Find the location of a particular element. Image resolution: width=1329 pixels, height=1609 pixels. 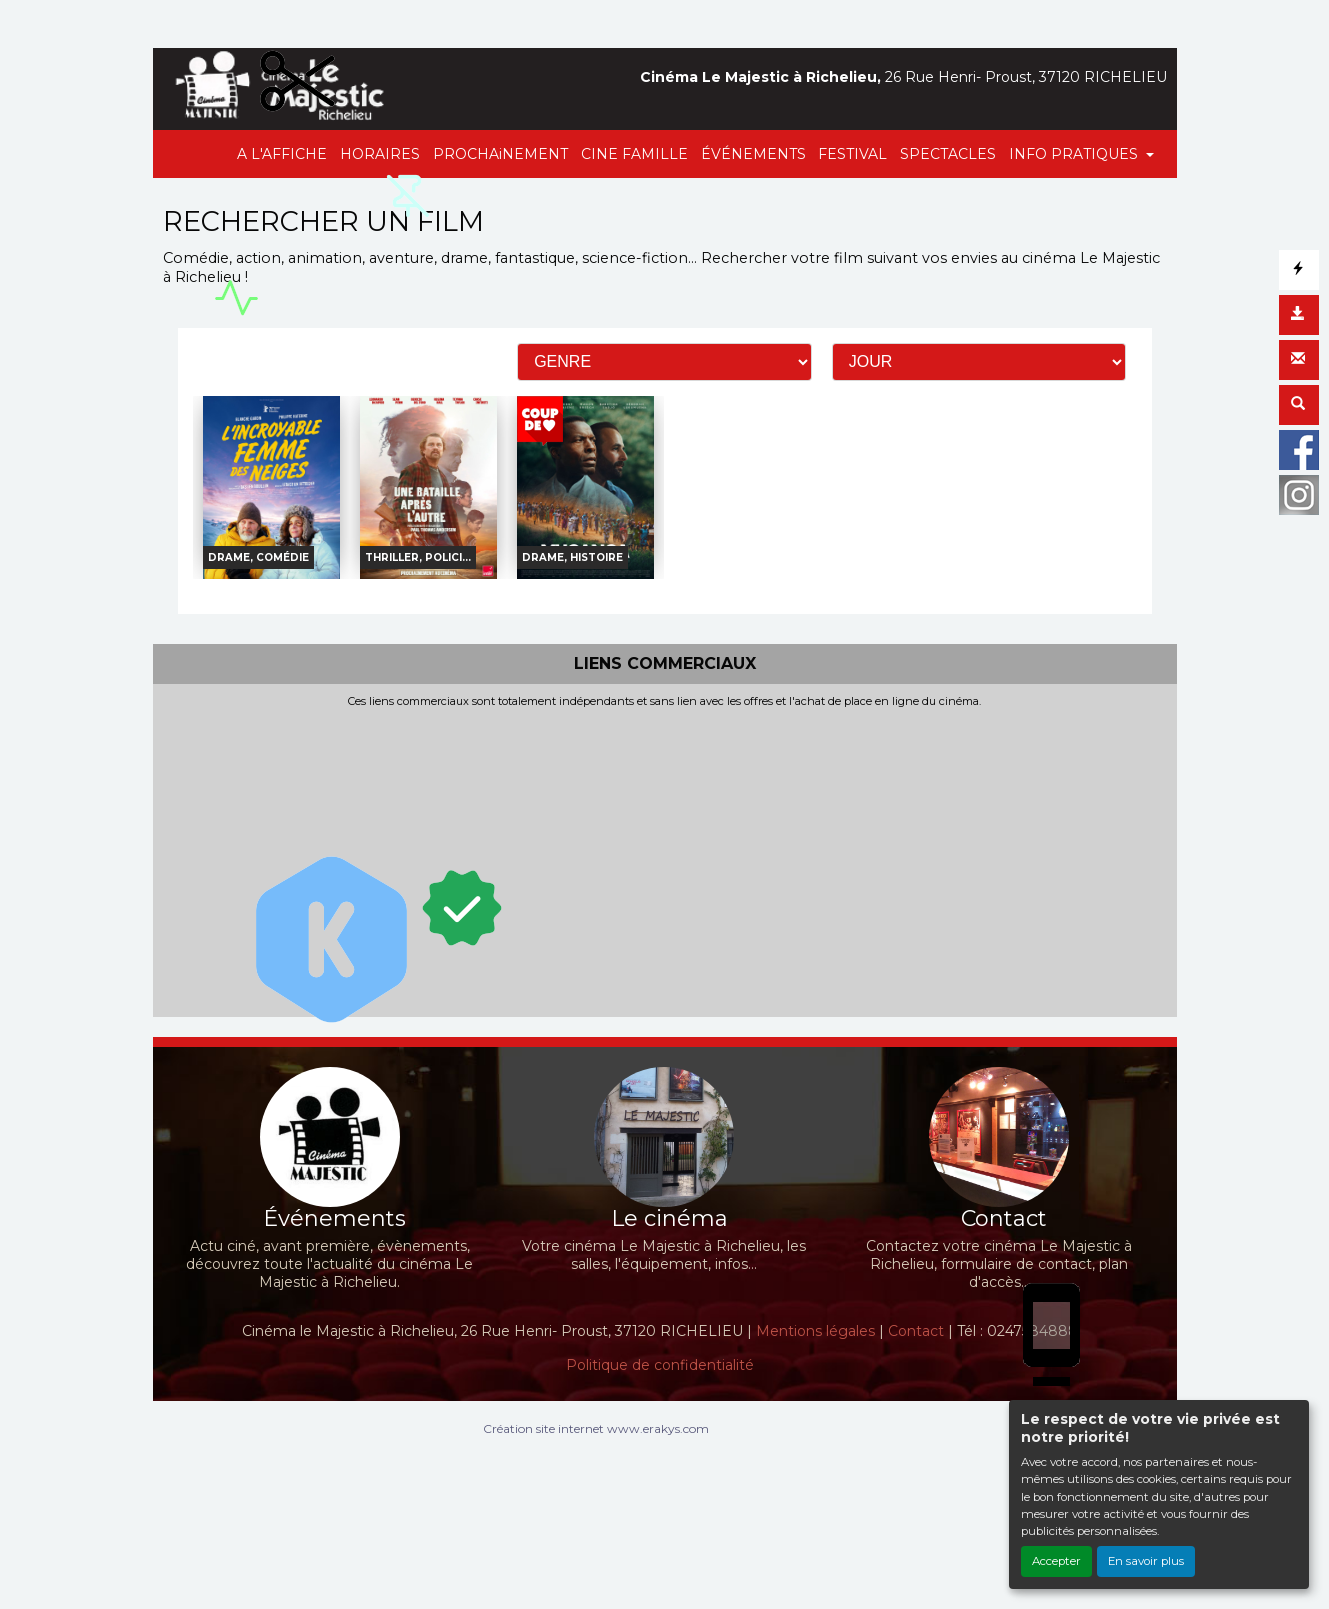

dock your device to an external station is located at coordinates (1051, 1334).